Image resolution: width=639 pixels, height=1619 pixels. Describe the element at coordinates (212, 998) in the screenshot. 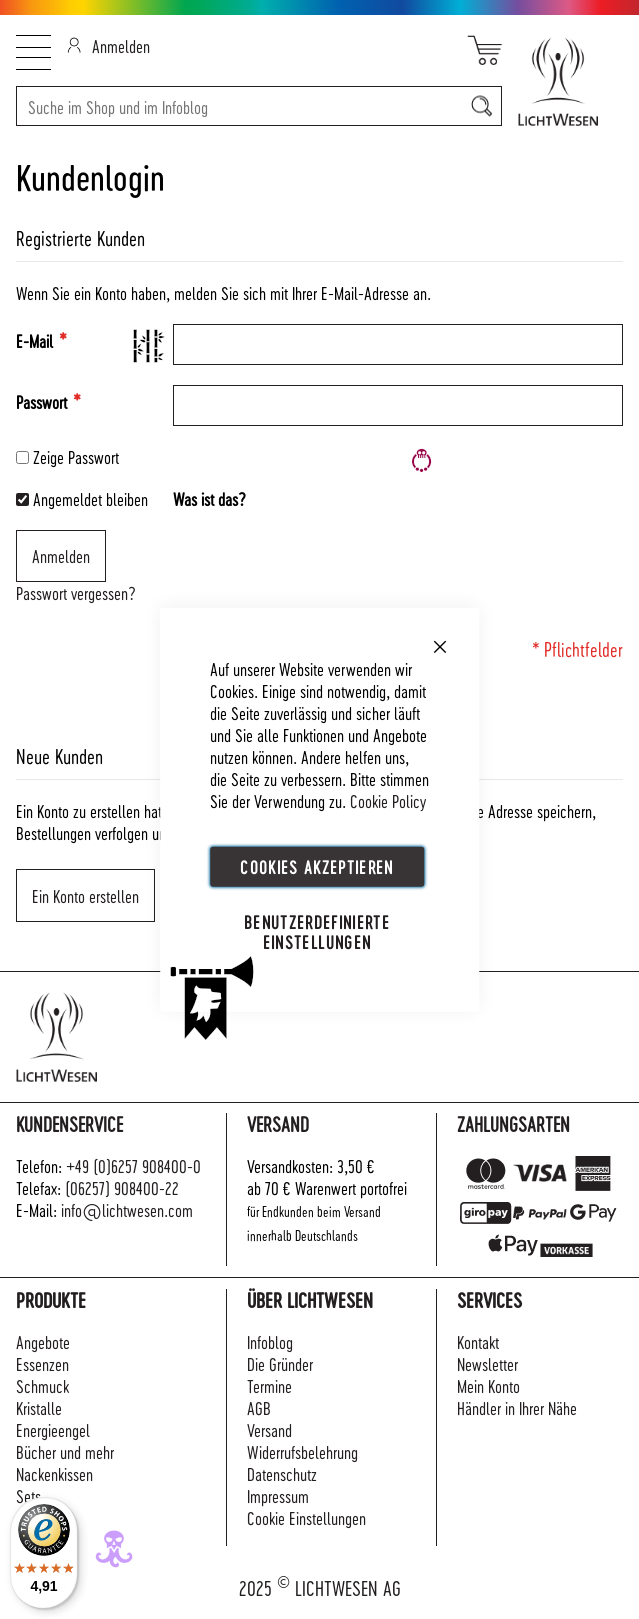

I see `announce a new achievement or milestone` at that location.